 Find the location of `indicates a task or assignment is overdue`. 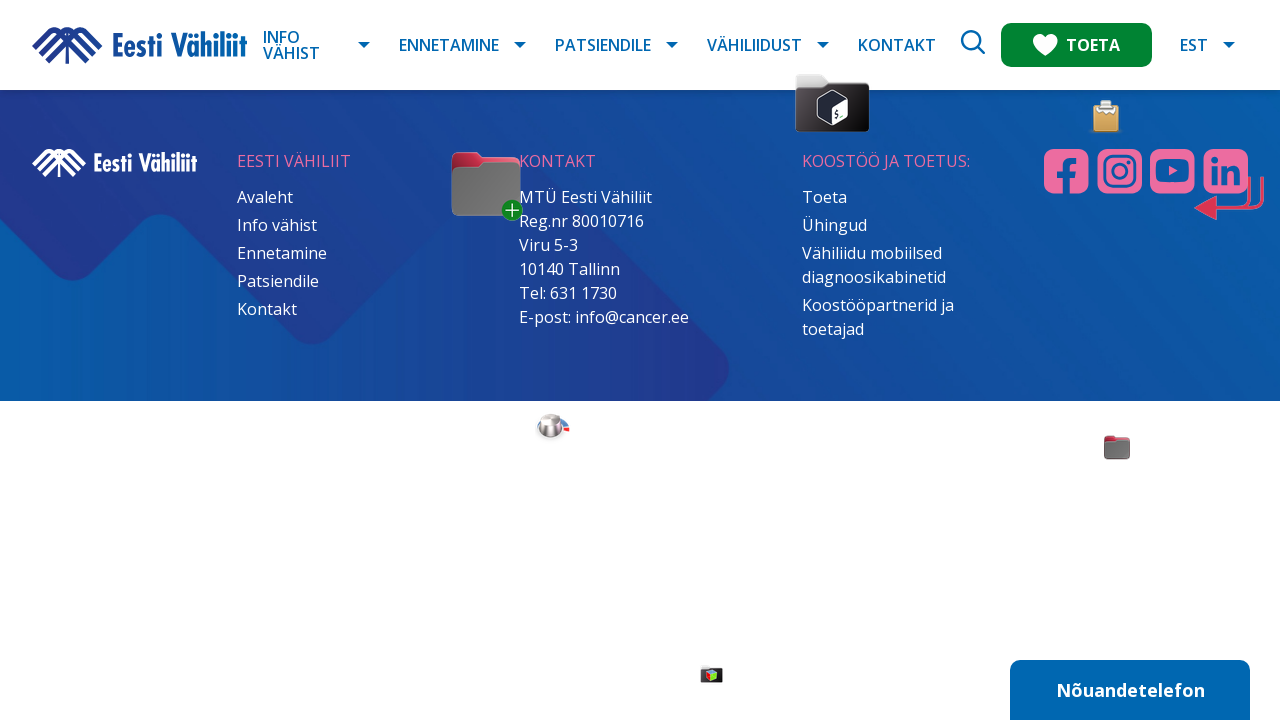

indicates a task or assignment is overdue is located at coordinates (1105, 116).